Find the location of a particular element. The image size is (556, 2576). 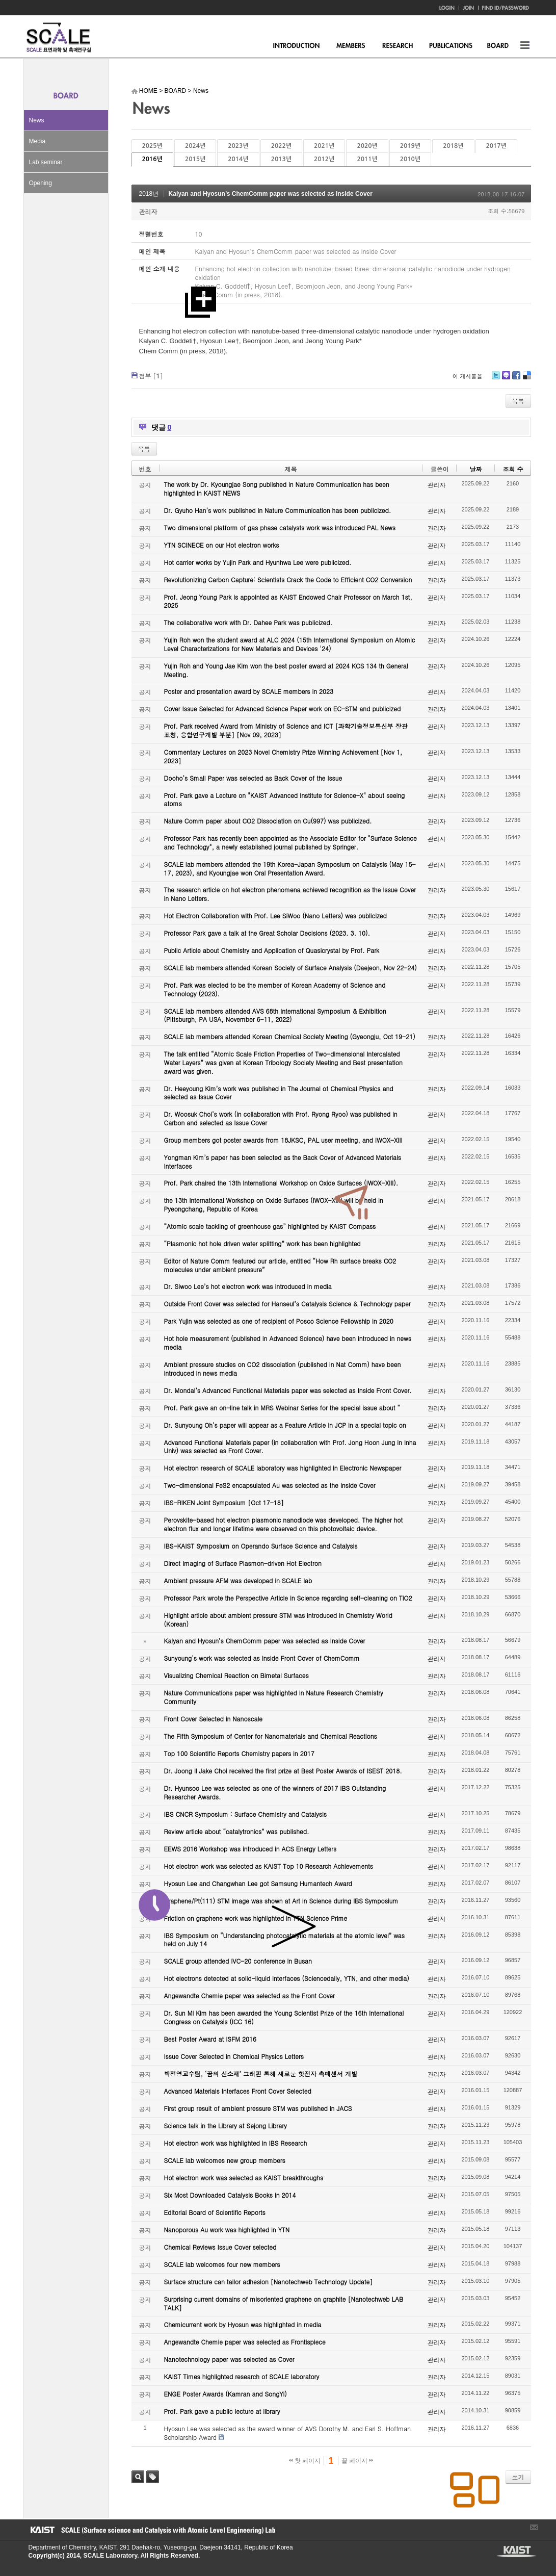

pause location sharing is located at coordinates (351, 1201).